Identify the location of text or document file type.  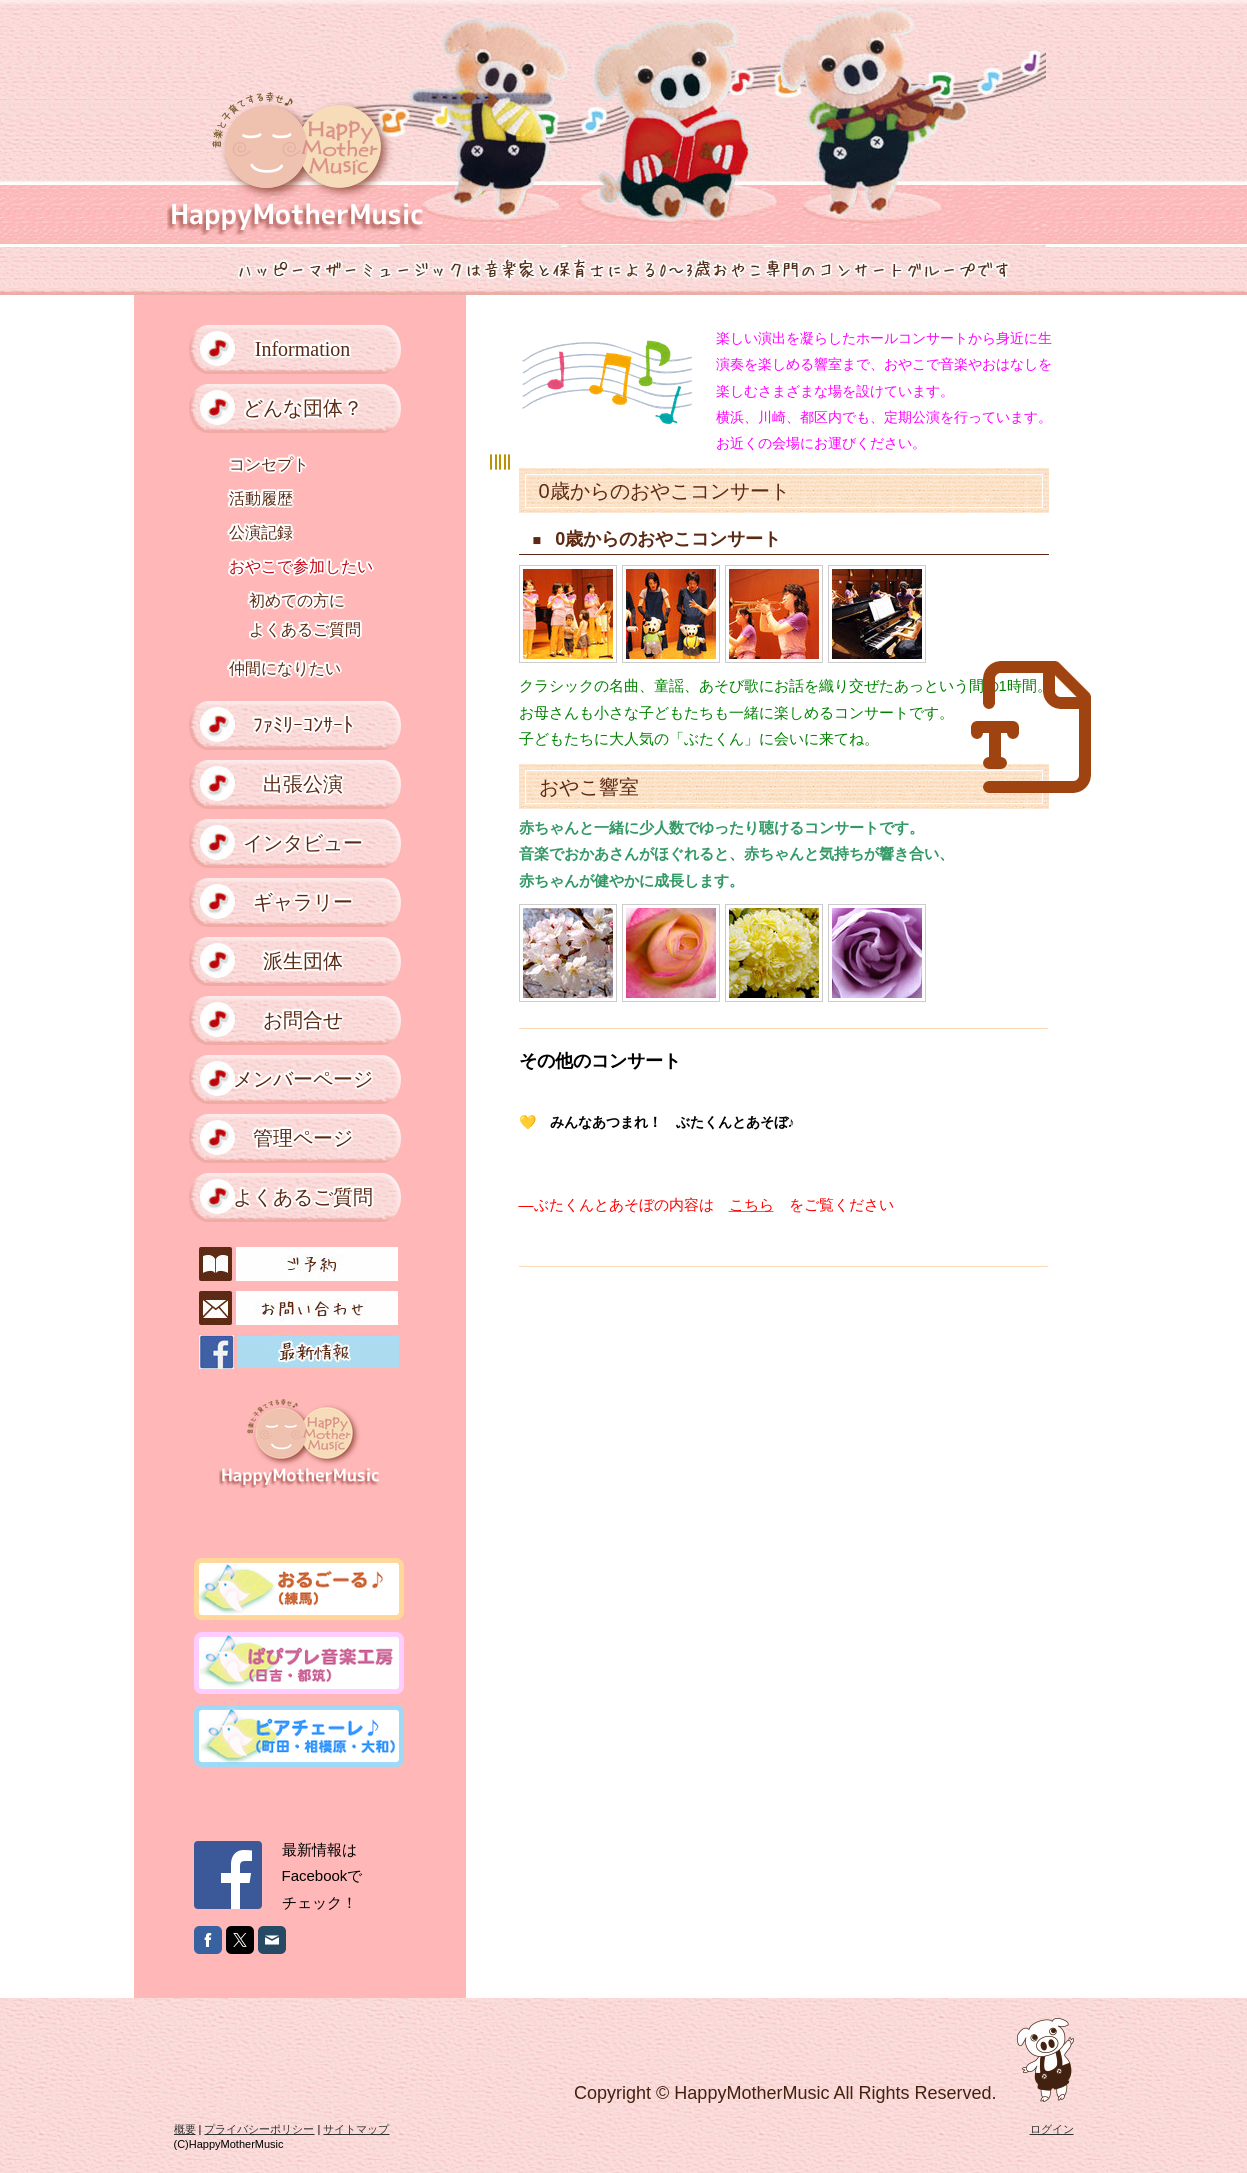
(1037, 727).